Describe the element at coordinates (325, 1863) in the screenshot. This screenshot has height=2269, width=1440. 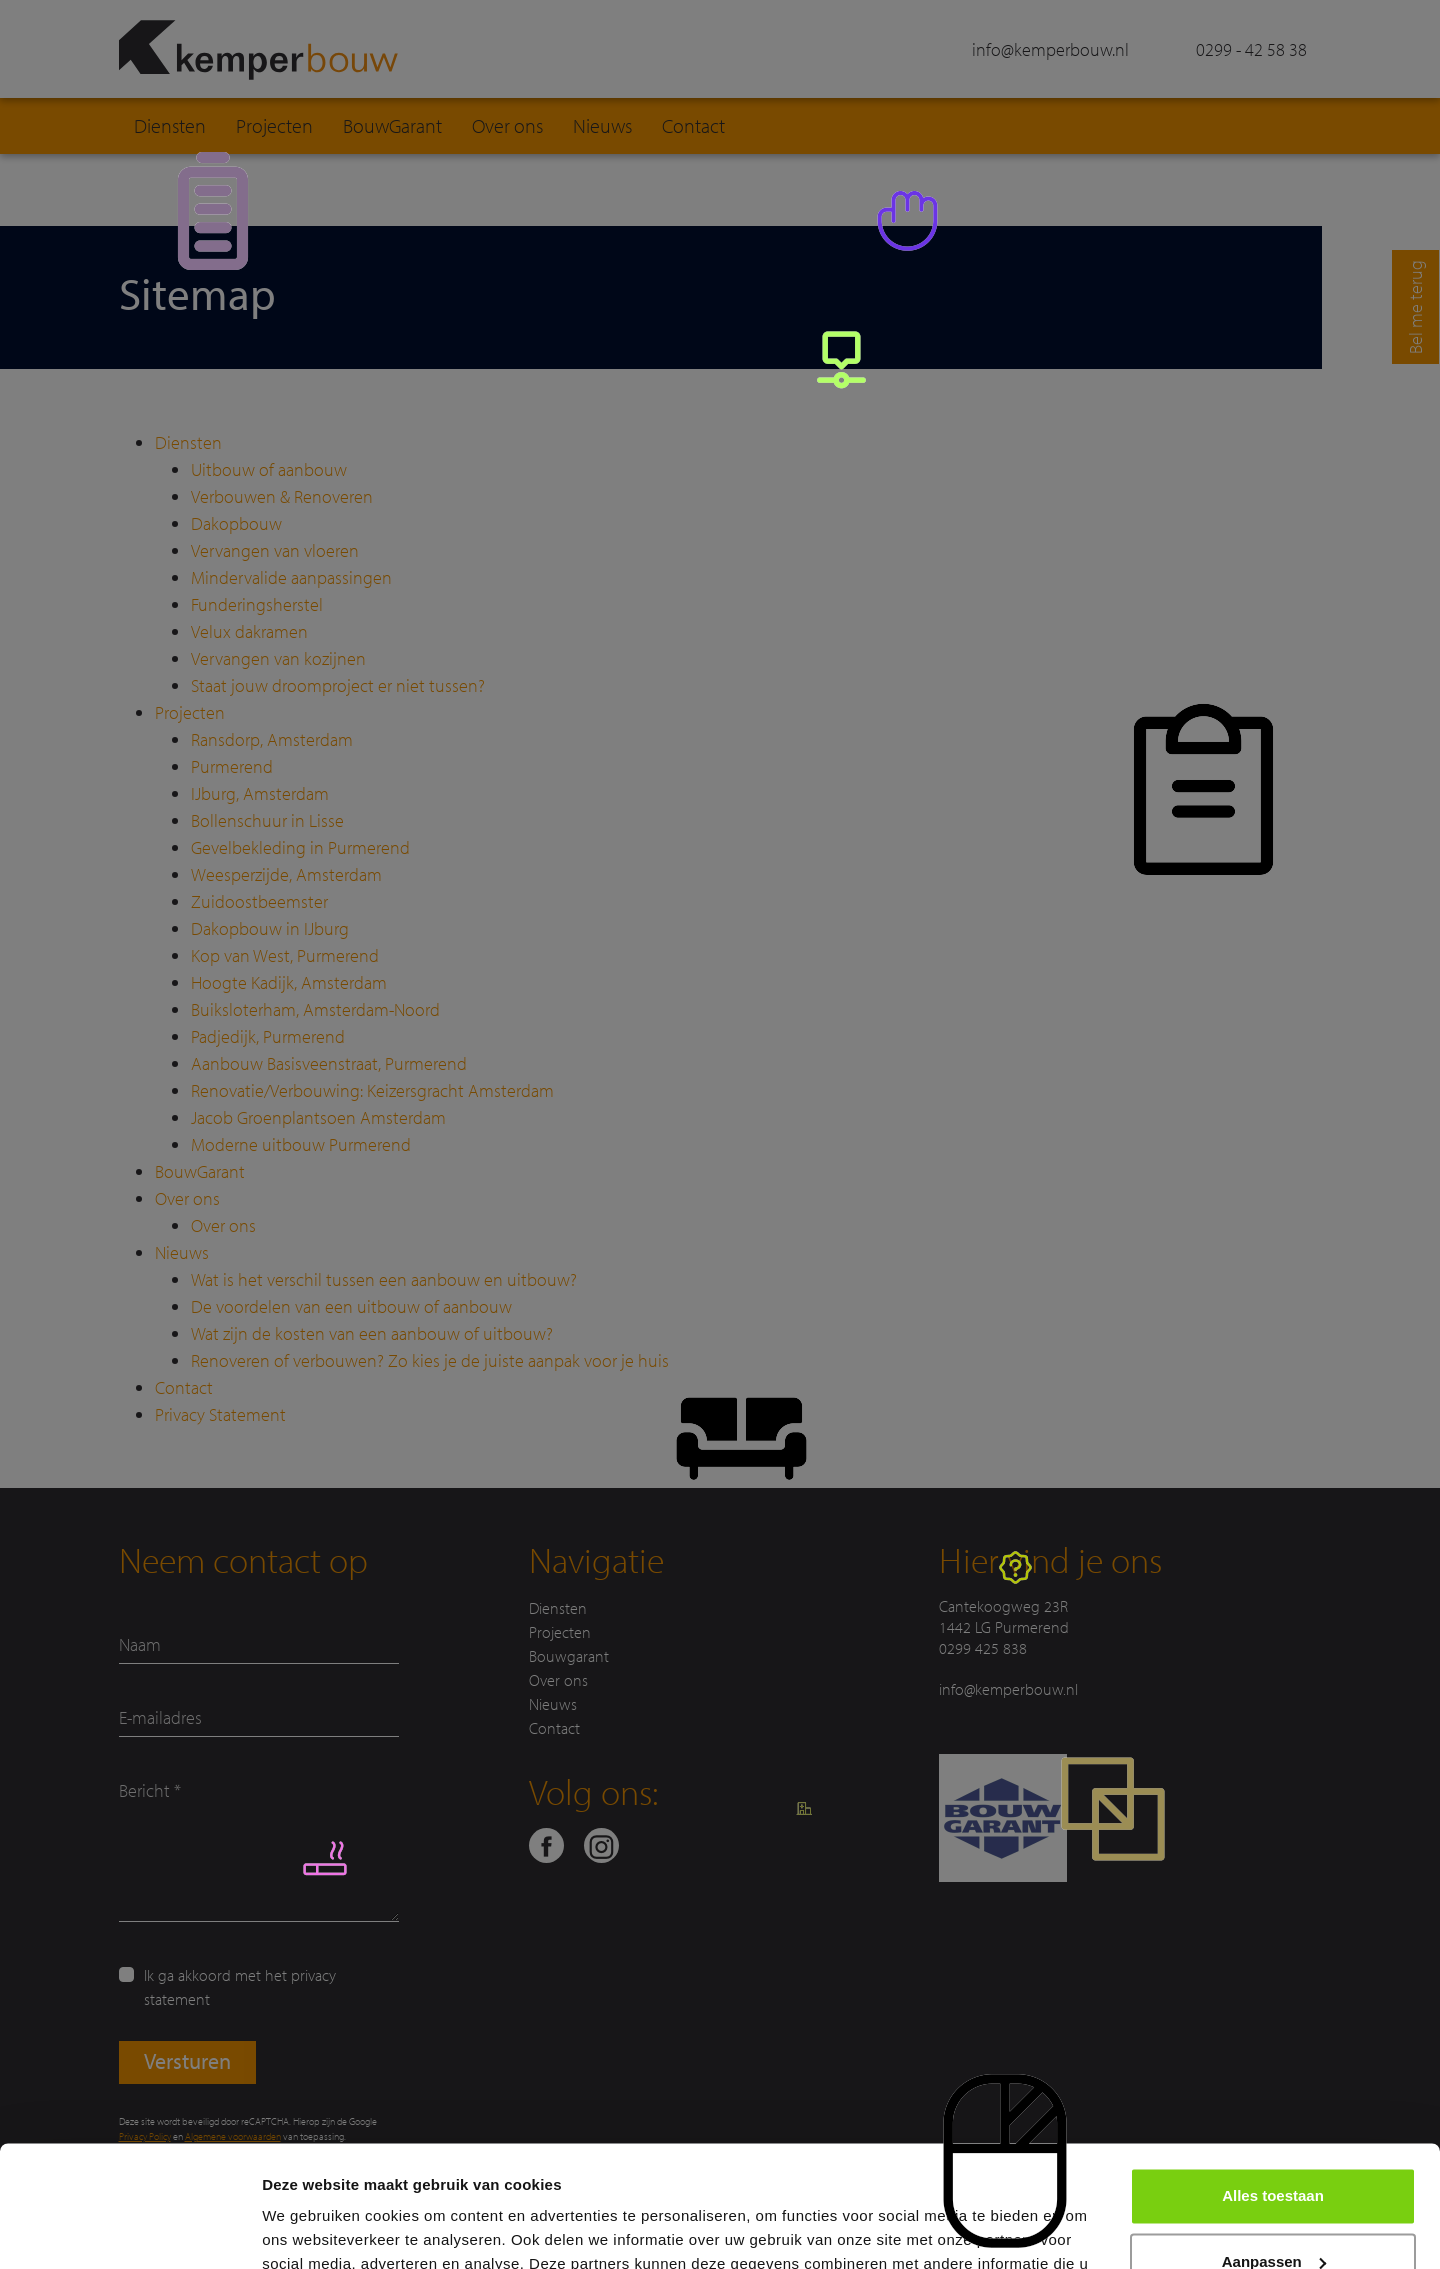
I see `indicates a designated smoking area` at that location.